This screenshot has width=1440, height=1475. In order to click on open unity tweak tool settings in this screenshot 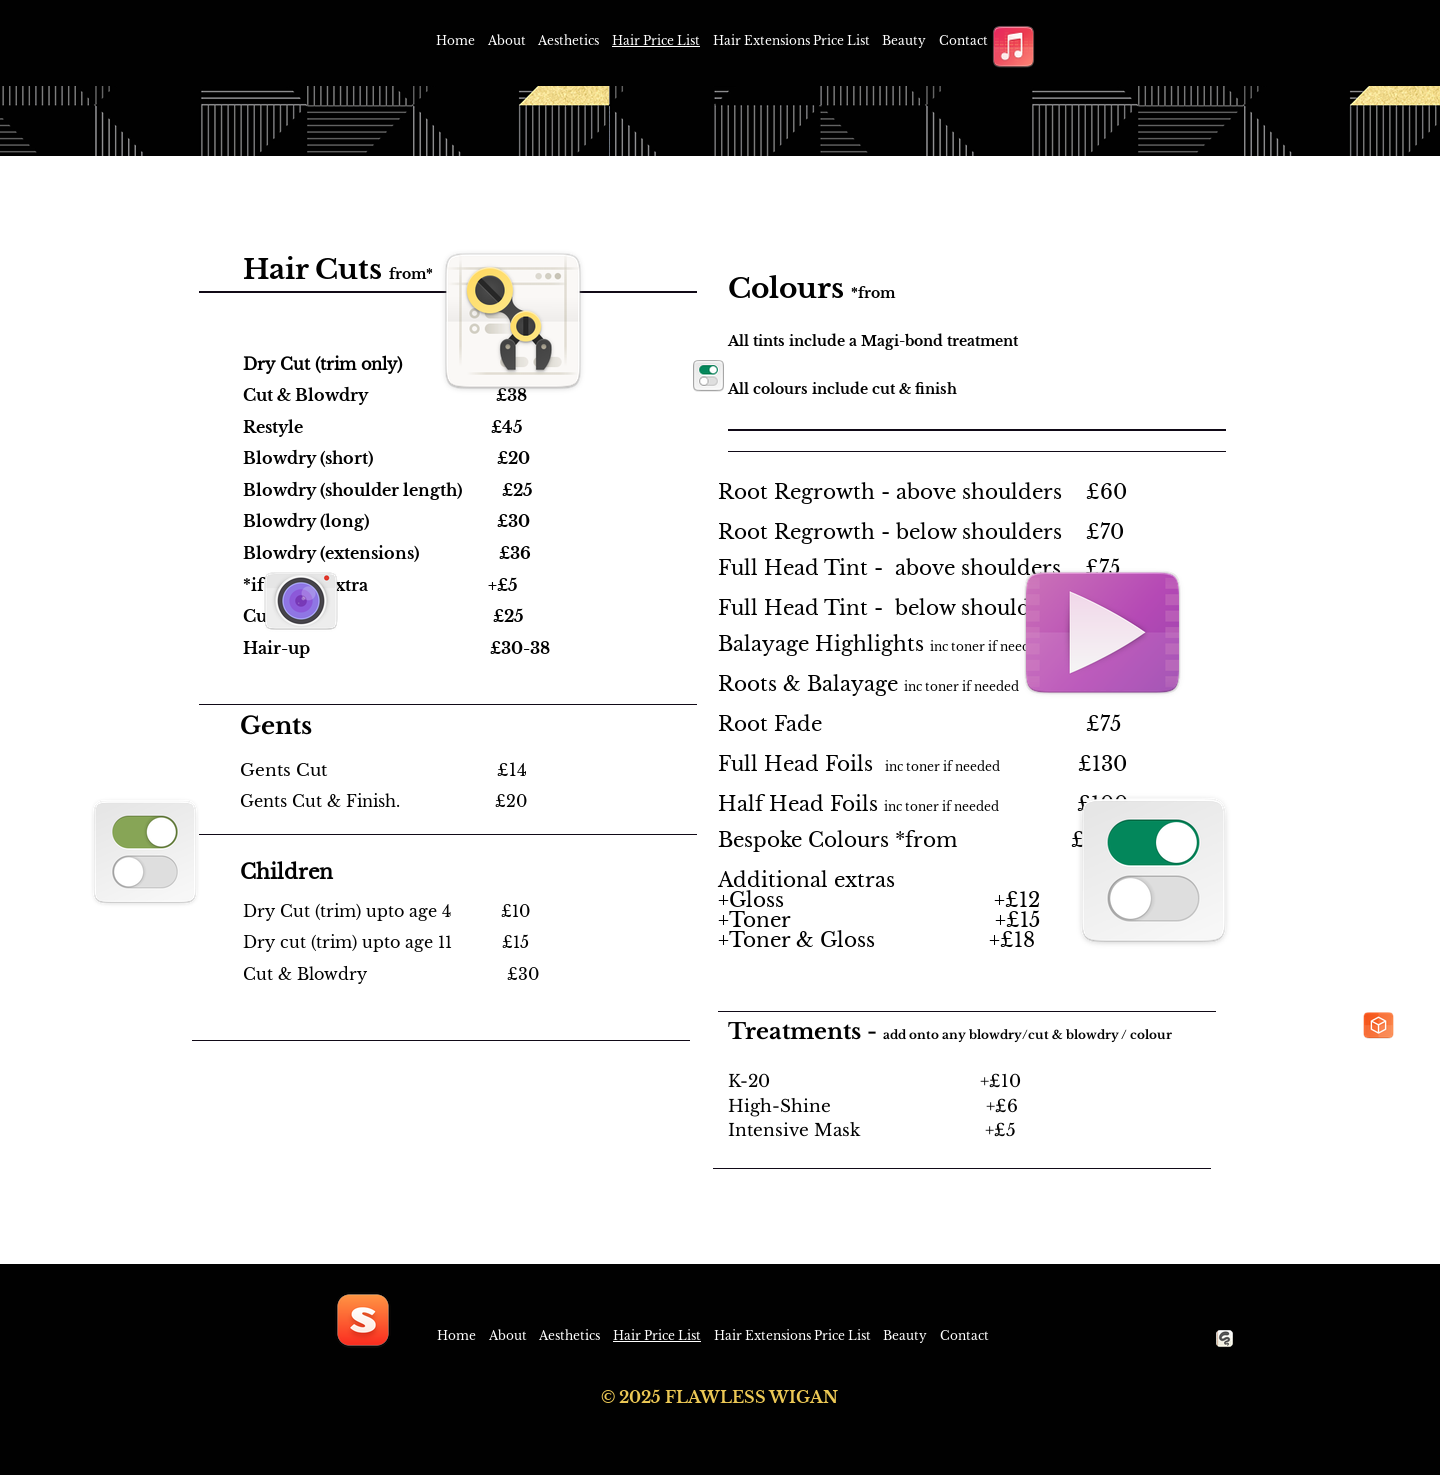, I will do `click(1153, 870)`.